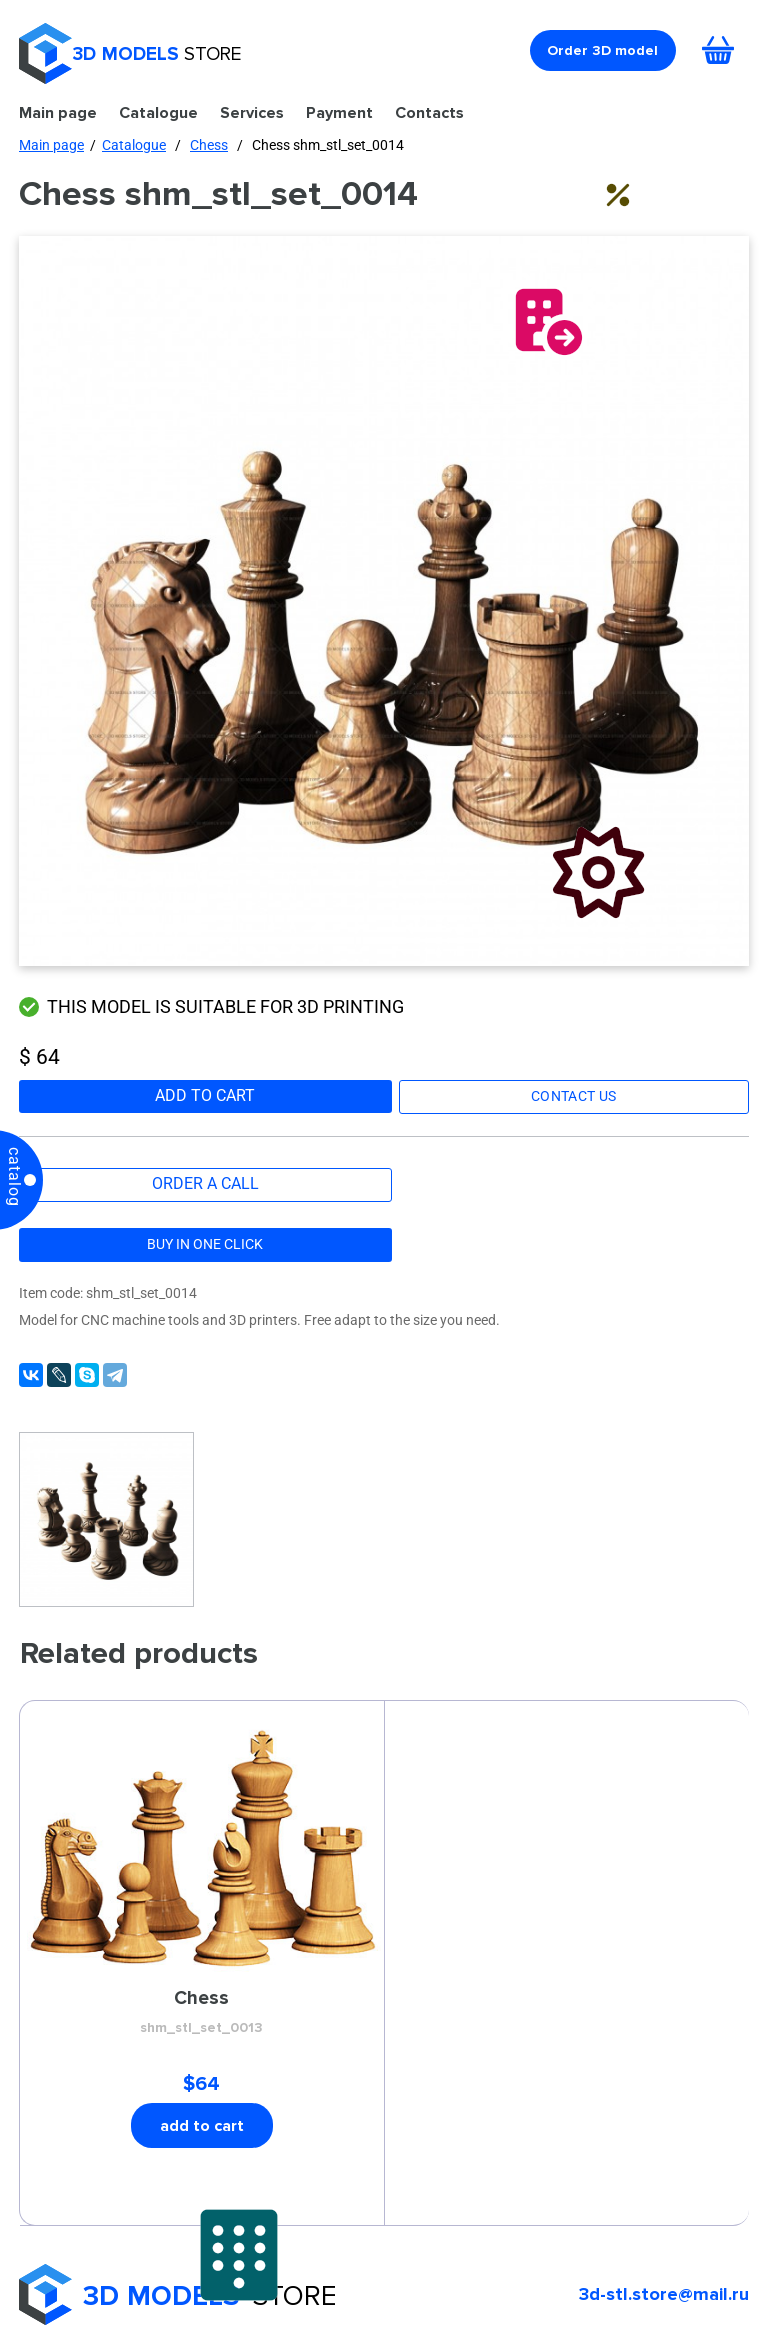  Describe the element at coordinates (598, 872) in the screenshot. I see `toggle light mode or bright theme` at that location.